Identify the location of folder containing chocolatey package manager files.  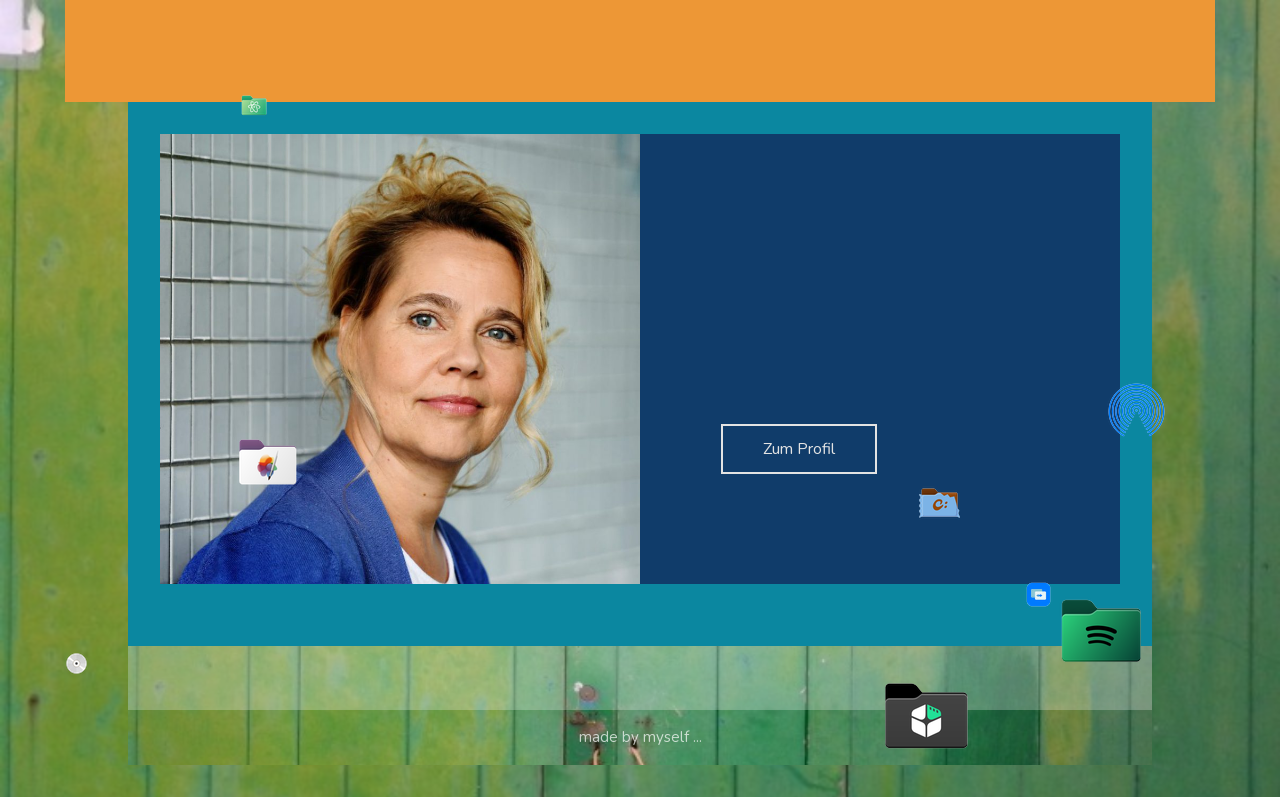
(939, 503).